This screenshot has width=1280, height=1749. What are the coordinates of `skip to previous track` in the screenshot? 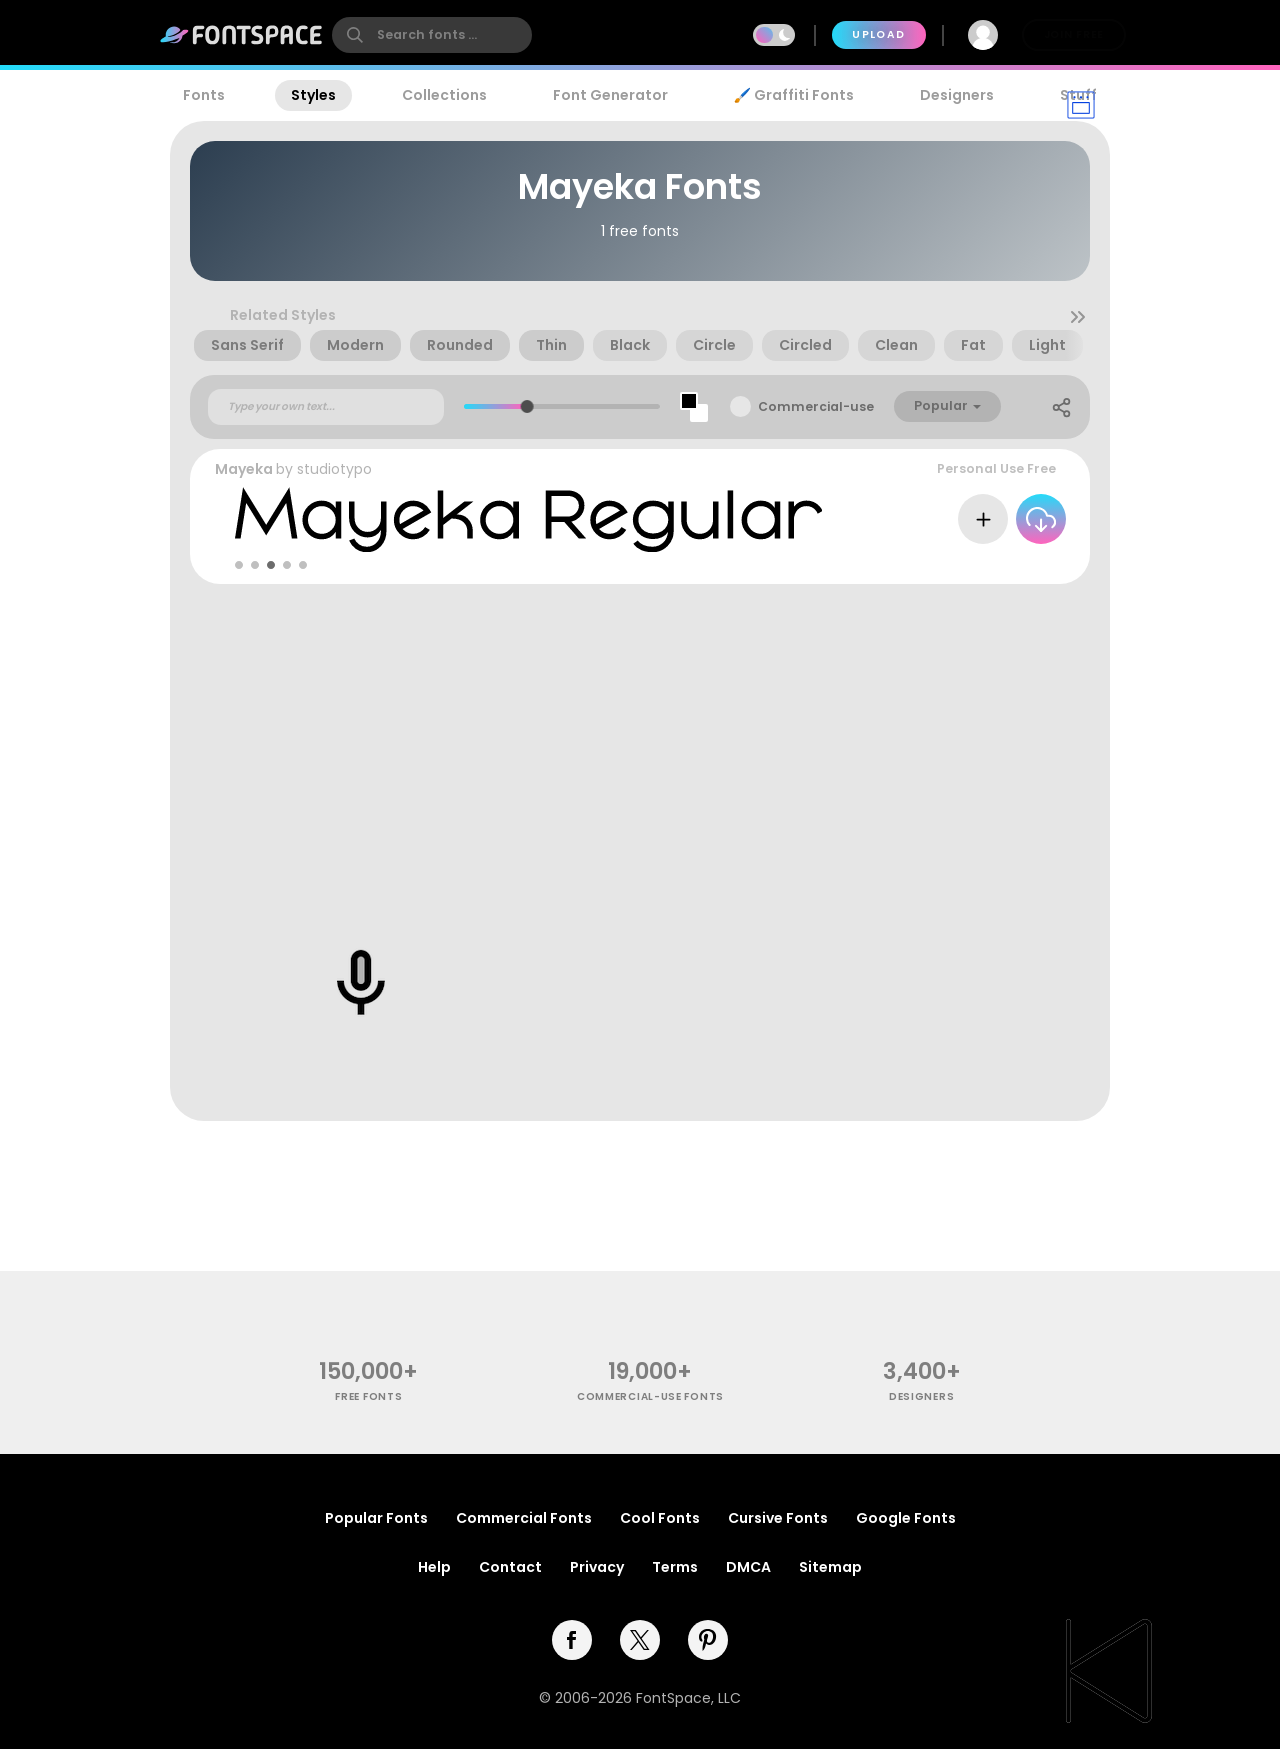 It's located at (1109, 1671).